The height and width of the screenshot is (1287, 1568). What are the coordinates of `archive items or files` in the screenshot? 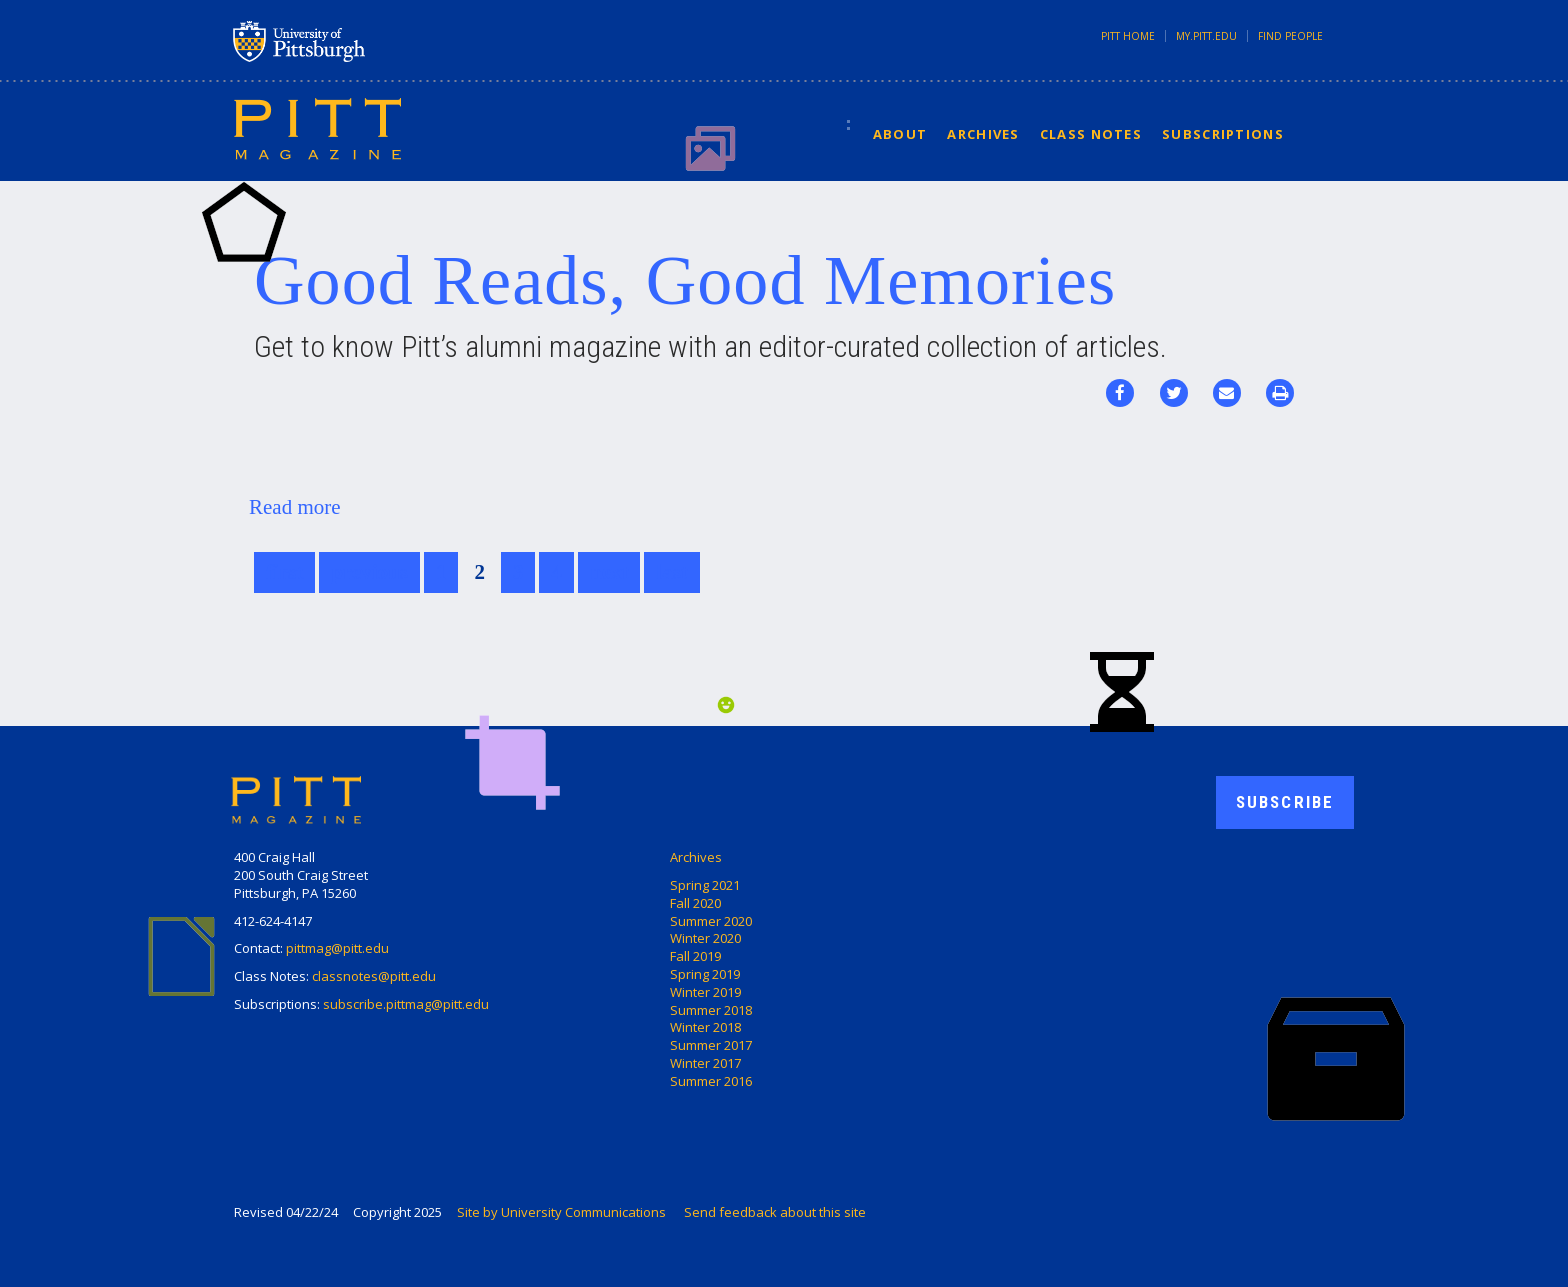 It's located at (1336, 1059).